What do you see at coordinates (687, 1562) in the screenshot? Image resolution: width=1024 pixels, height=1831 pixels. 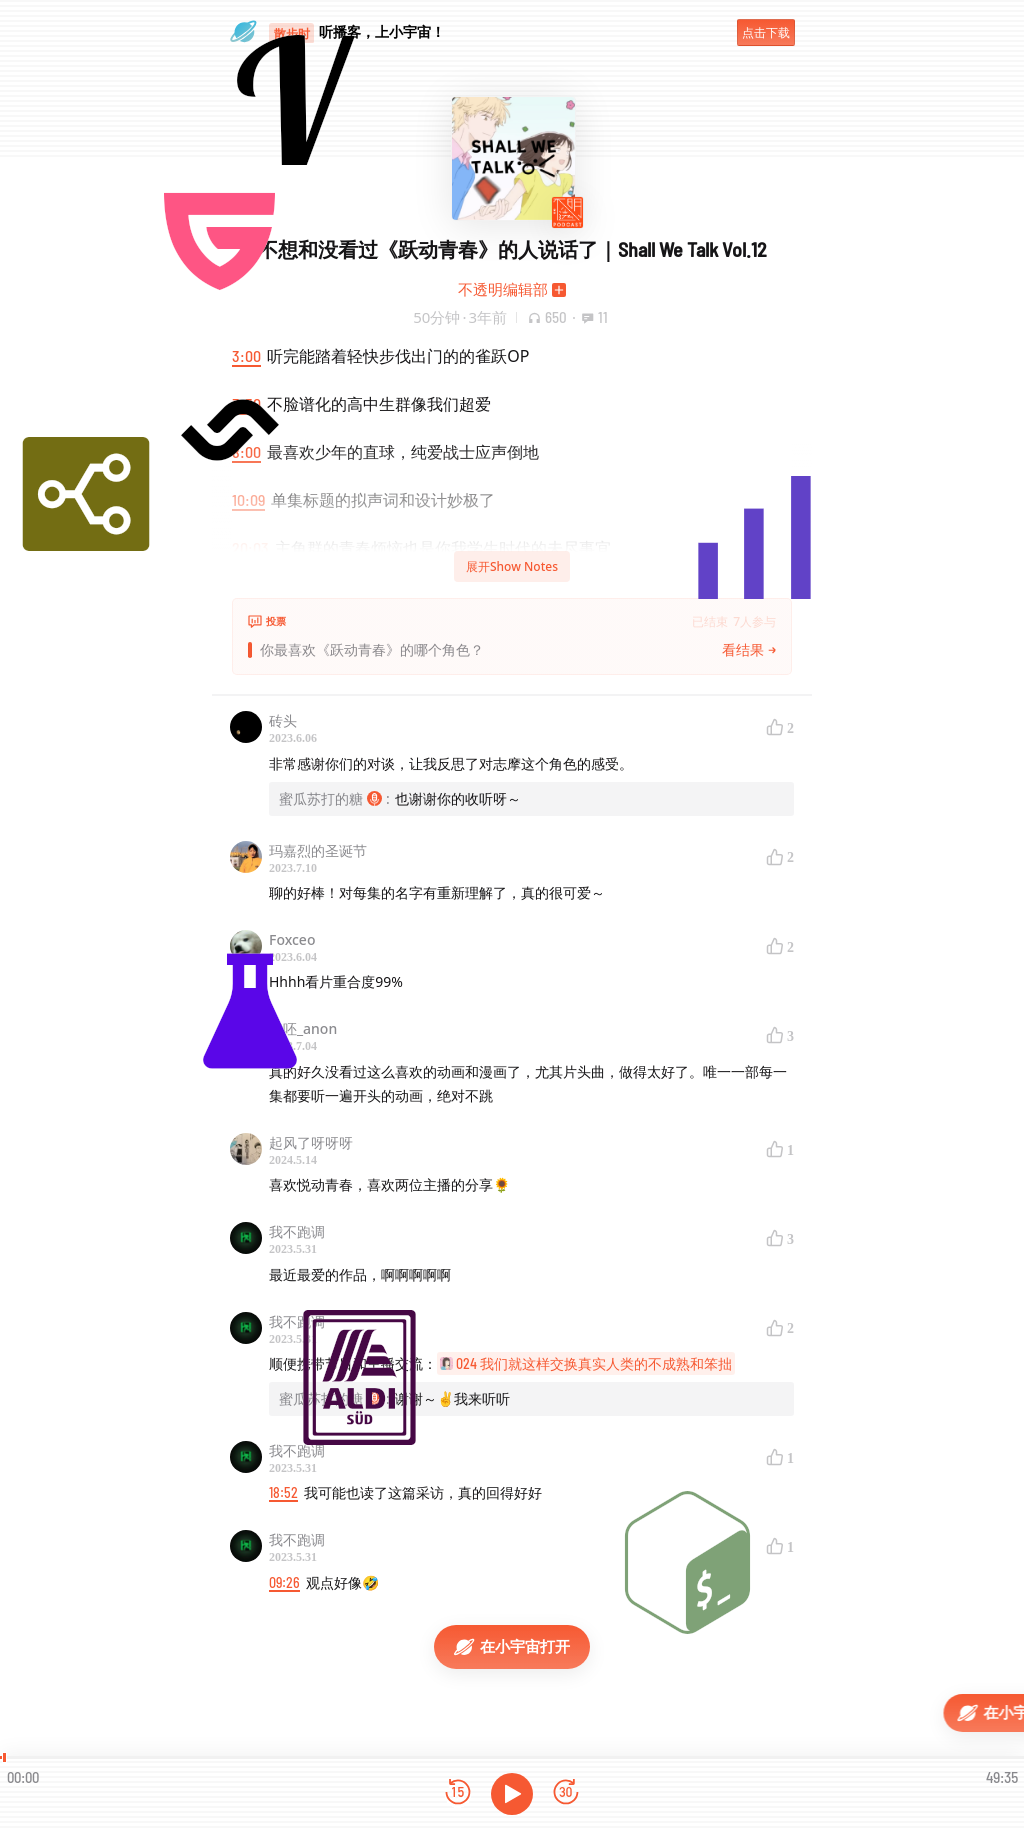 I see `open terminal or command line interface` at bounding box center [687, 1562].